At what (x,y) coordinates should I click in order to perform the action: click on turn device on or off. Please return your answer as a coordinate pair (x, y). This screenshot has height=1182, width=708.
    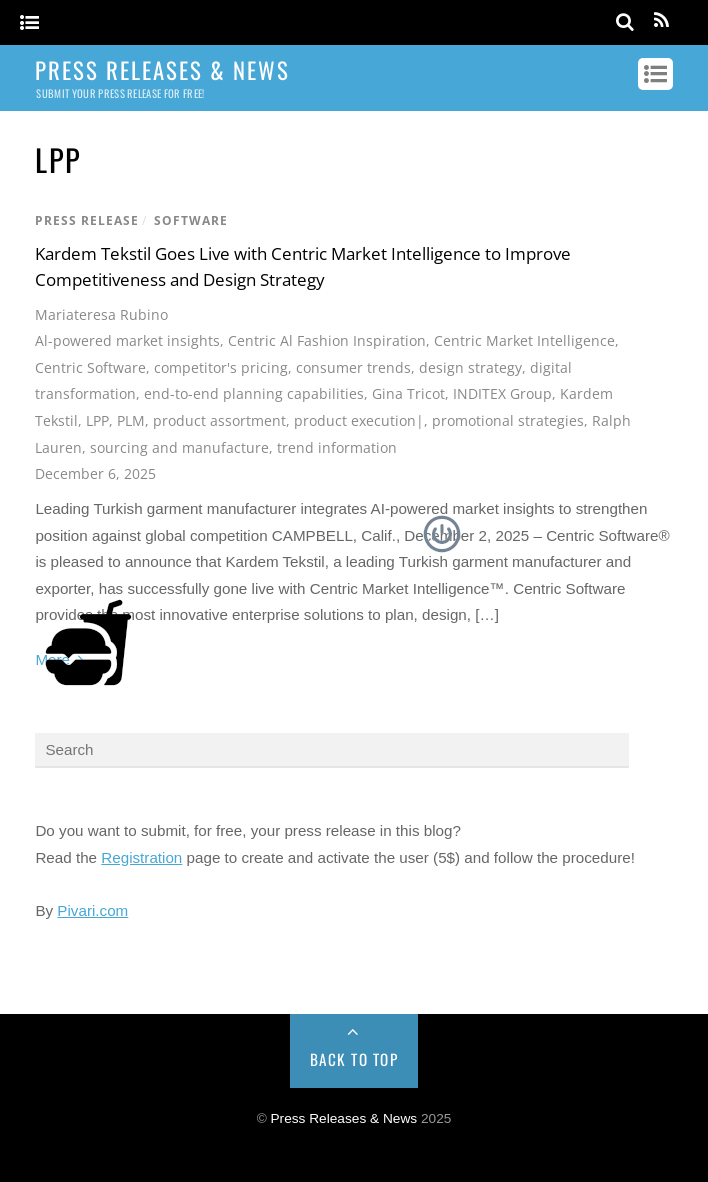
    Looking at the image, I should click on (442, 534).